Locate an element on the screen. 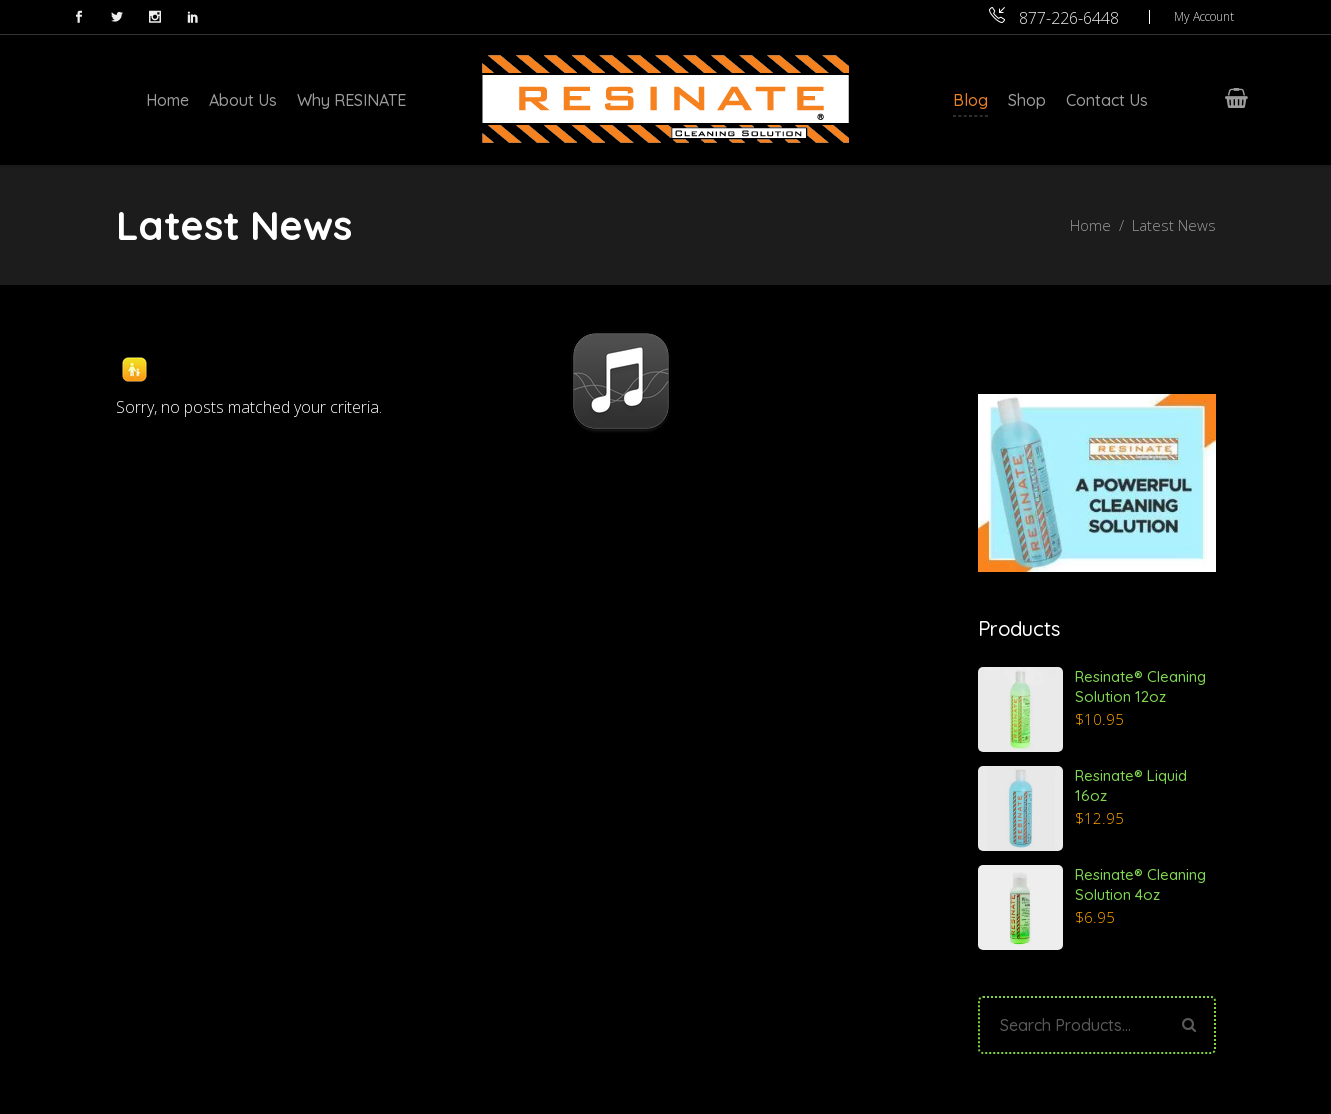 This screenshot has height=1114, width=1331. open audacious music player is located at coordinates (621, 381).